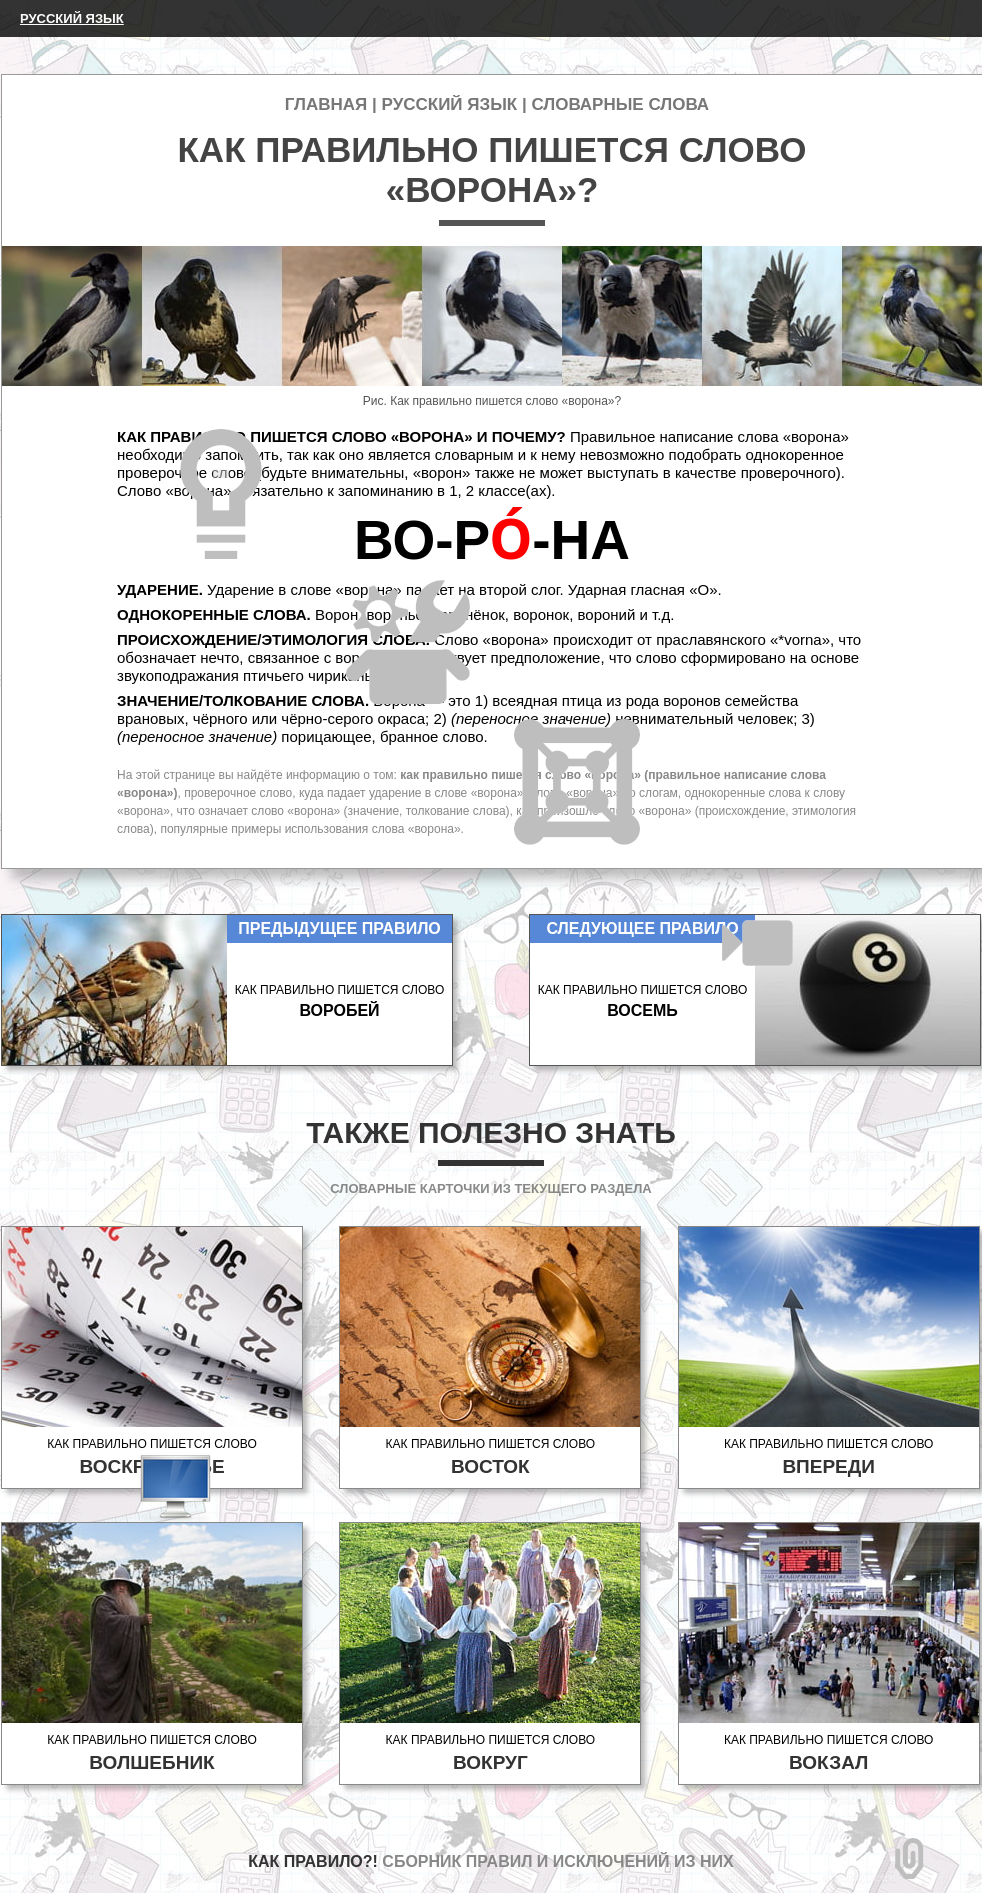 This screenshot has height=1893, width=982. What do you see at coordinates (408, 642) in the screenshot?
I see `access miscellaneous settings or preferences` at bounding box center [408, 642].